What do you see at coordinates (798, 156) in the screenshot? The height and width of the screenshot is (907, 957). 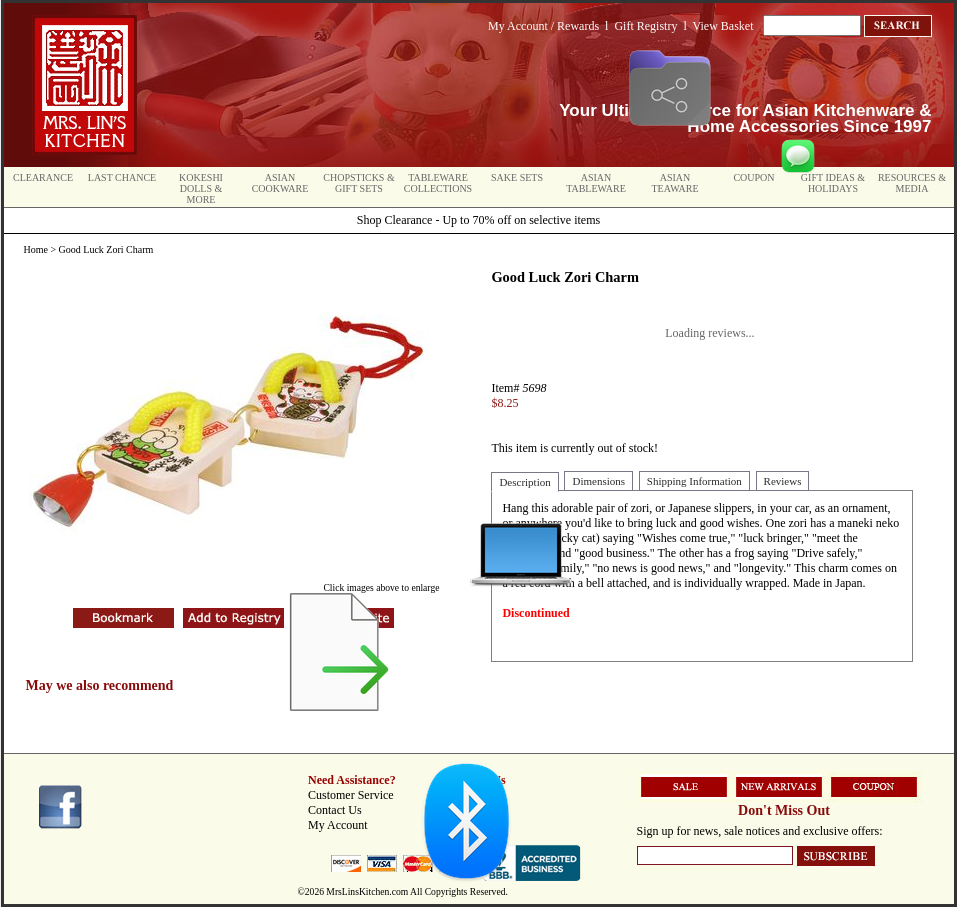 I see `share content via messages` at bounding box center [798, 156].